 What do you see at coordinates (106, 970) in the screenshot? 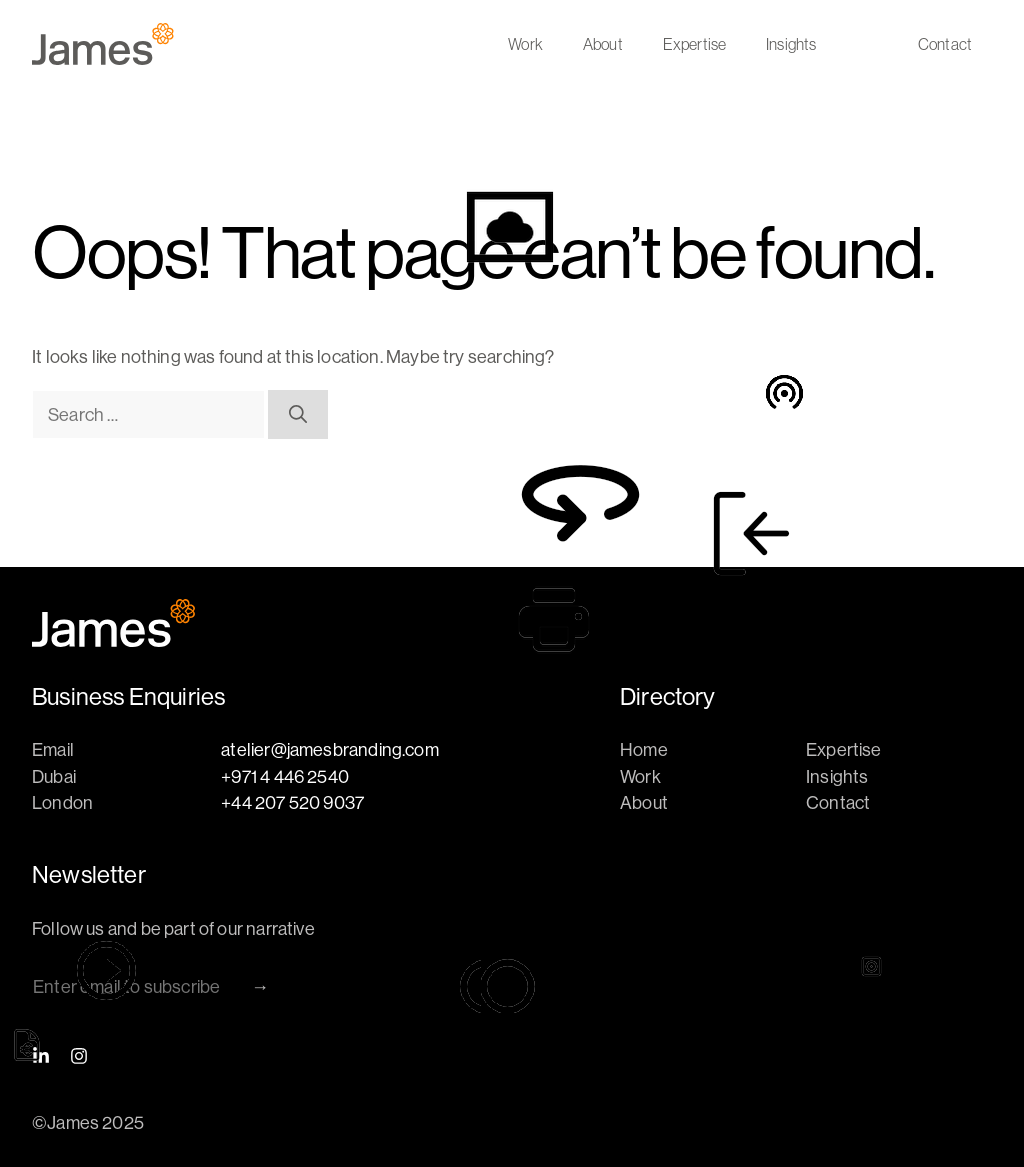
I see `skip to next track or media item` at bounding box center [106, 970].